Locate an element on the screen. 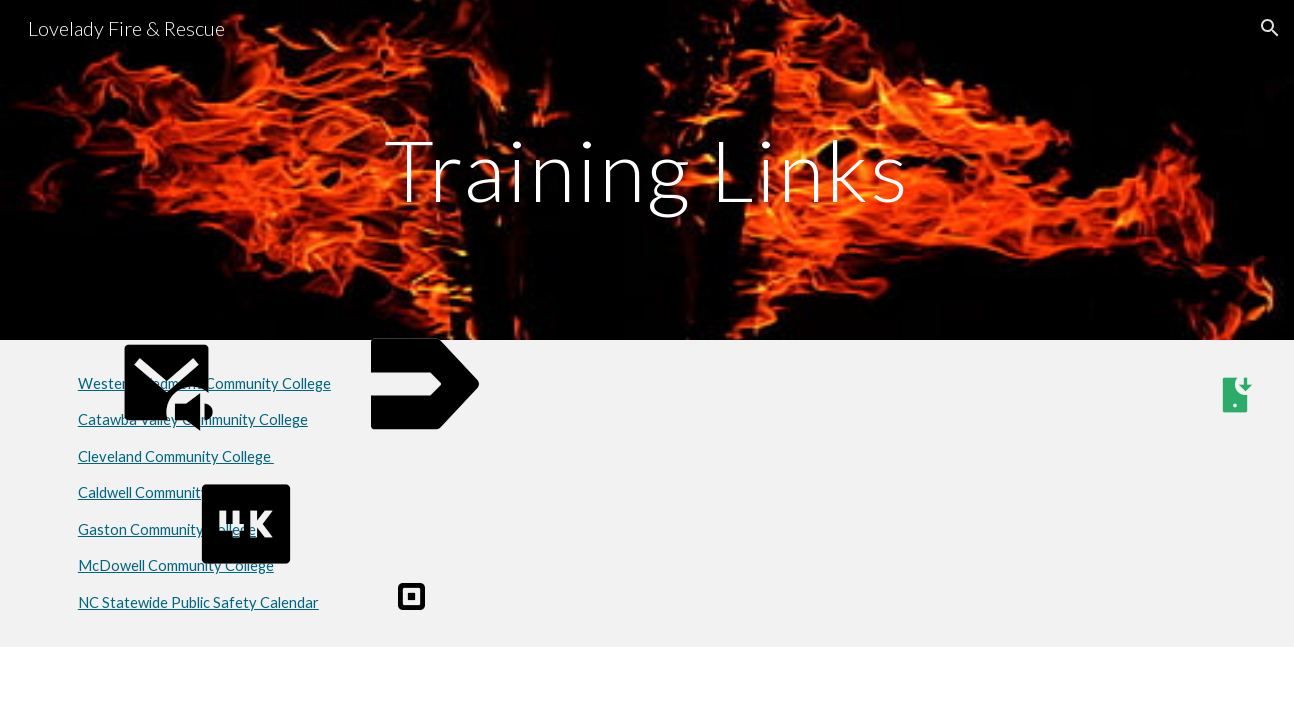  adjust email notification sound settings is located at coordinates (166, 382).